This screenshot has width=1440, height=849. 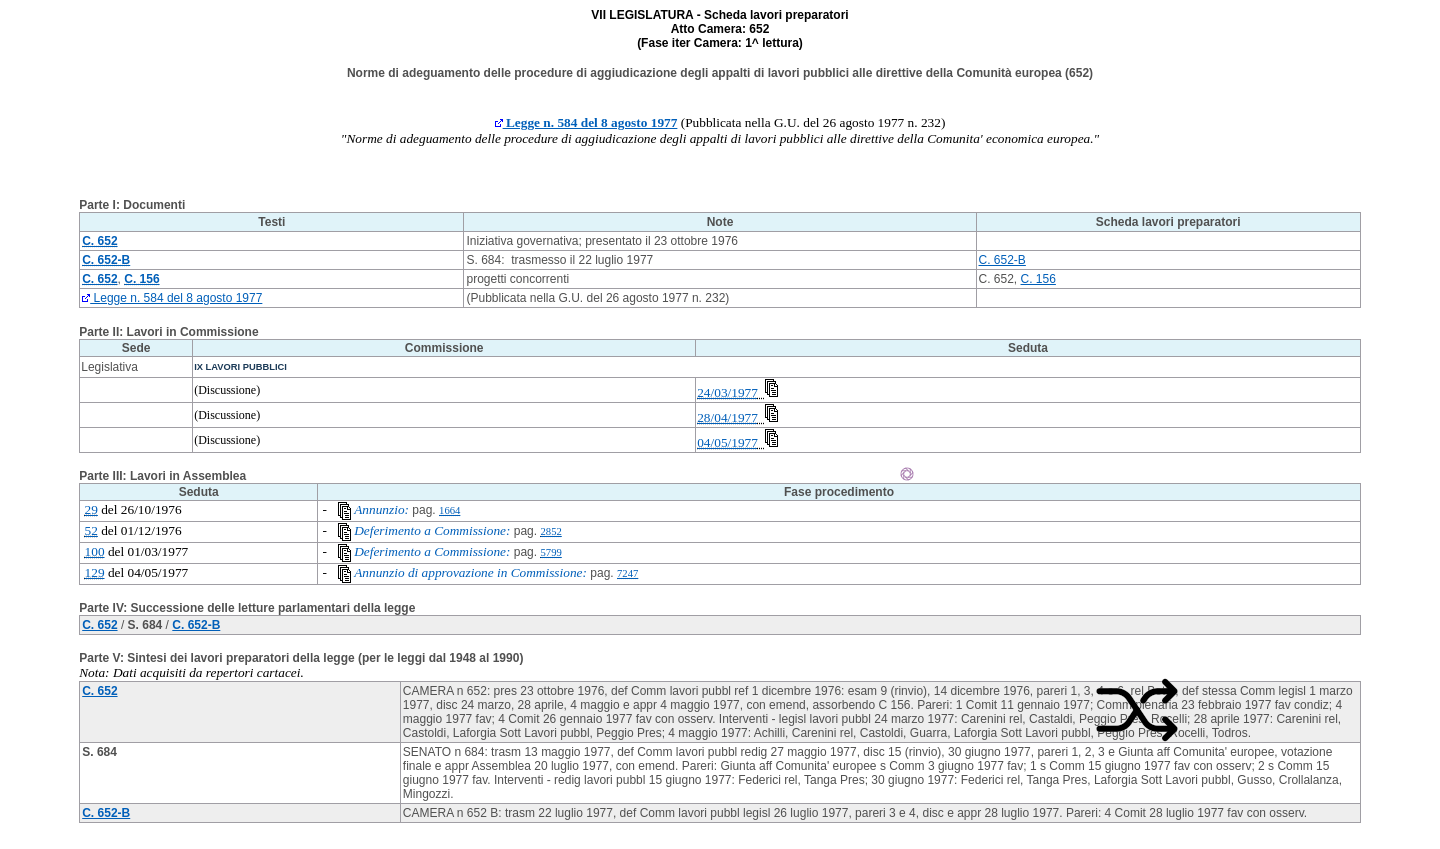 I want to click on shuffle playback order, so click(x=1137, y=710).